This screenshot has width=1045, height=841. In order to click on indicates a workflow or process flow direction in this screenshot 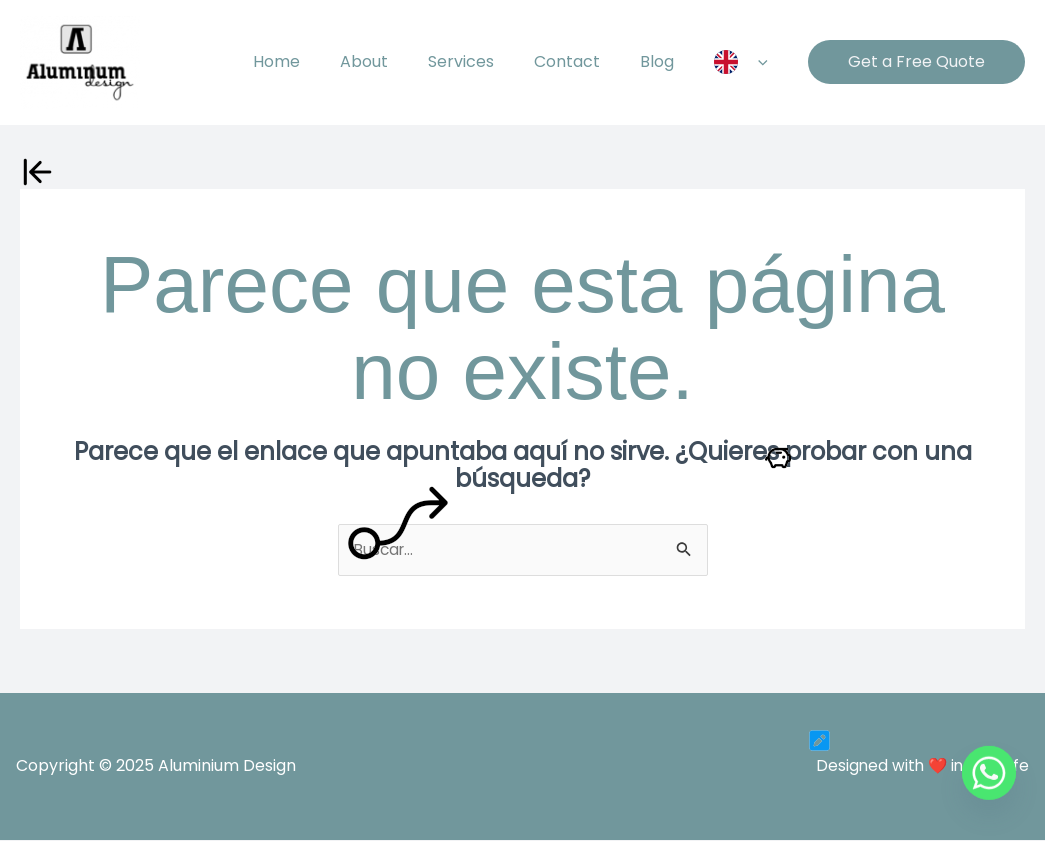, I will do `click(398, 523)`.